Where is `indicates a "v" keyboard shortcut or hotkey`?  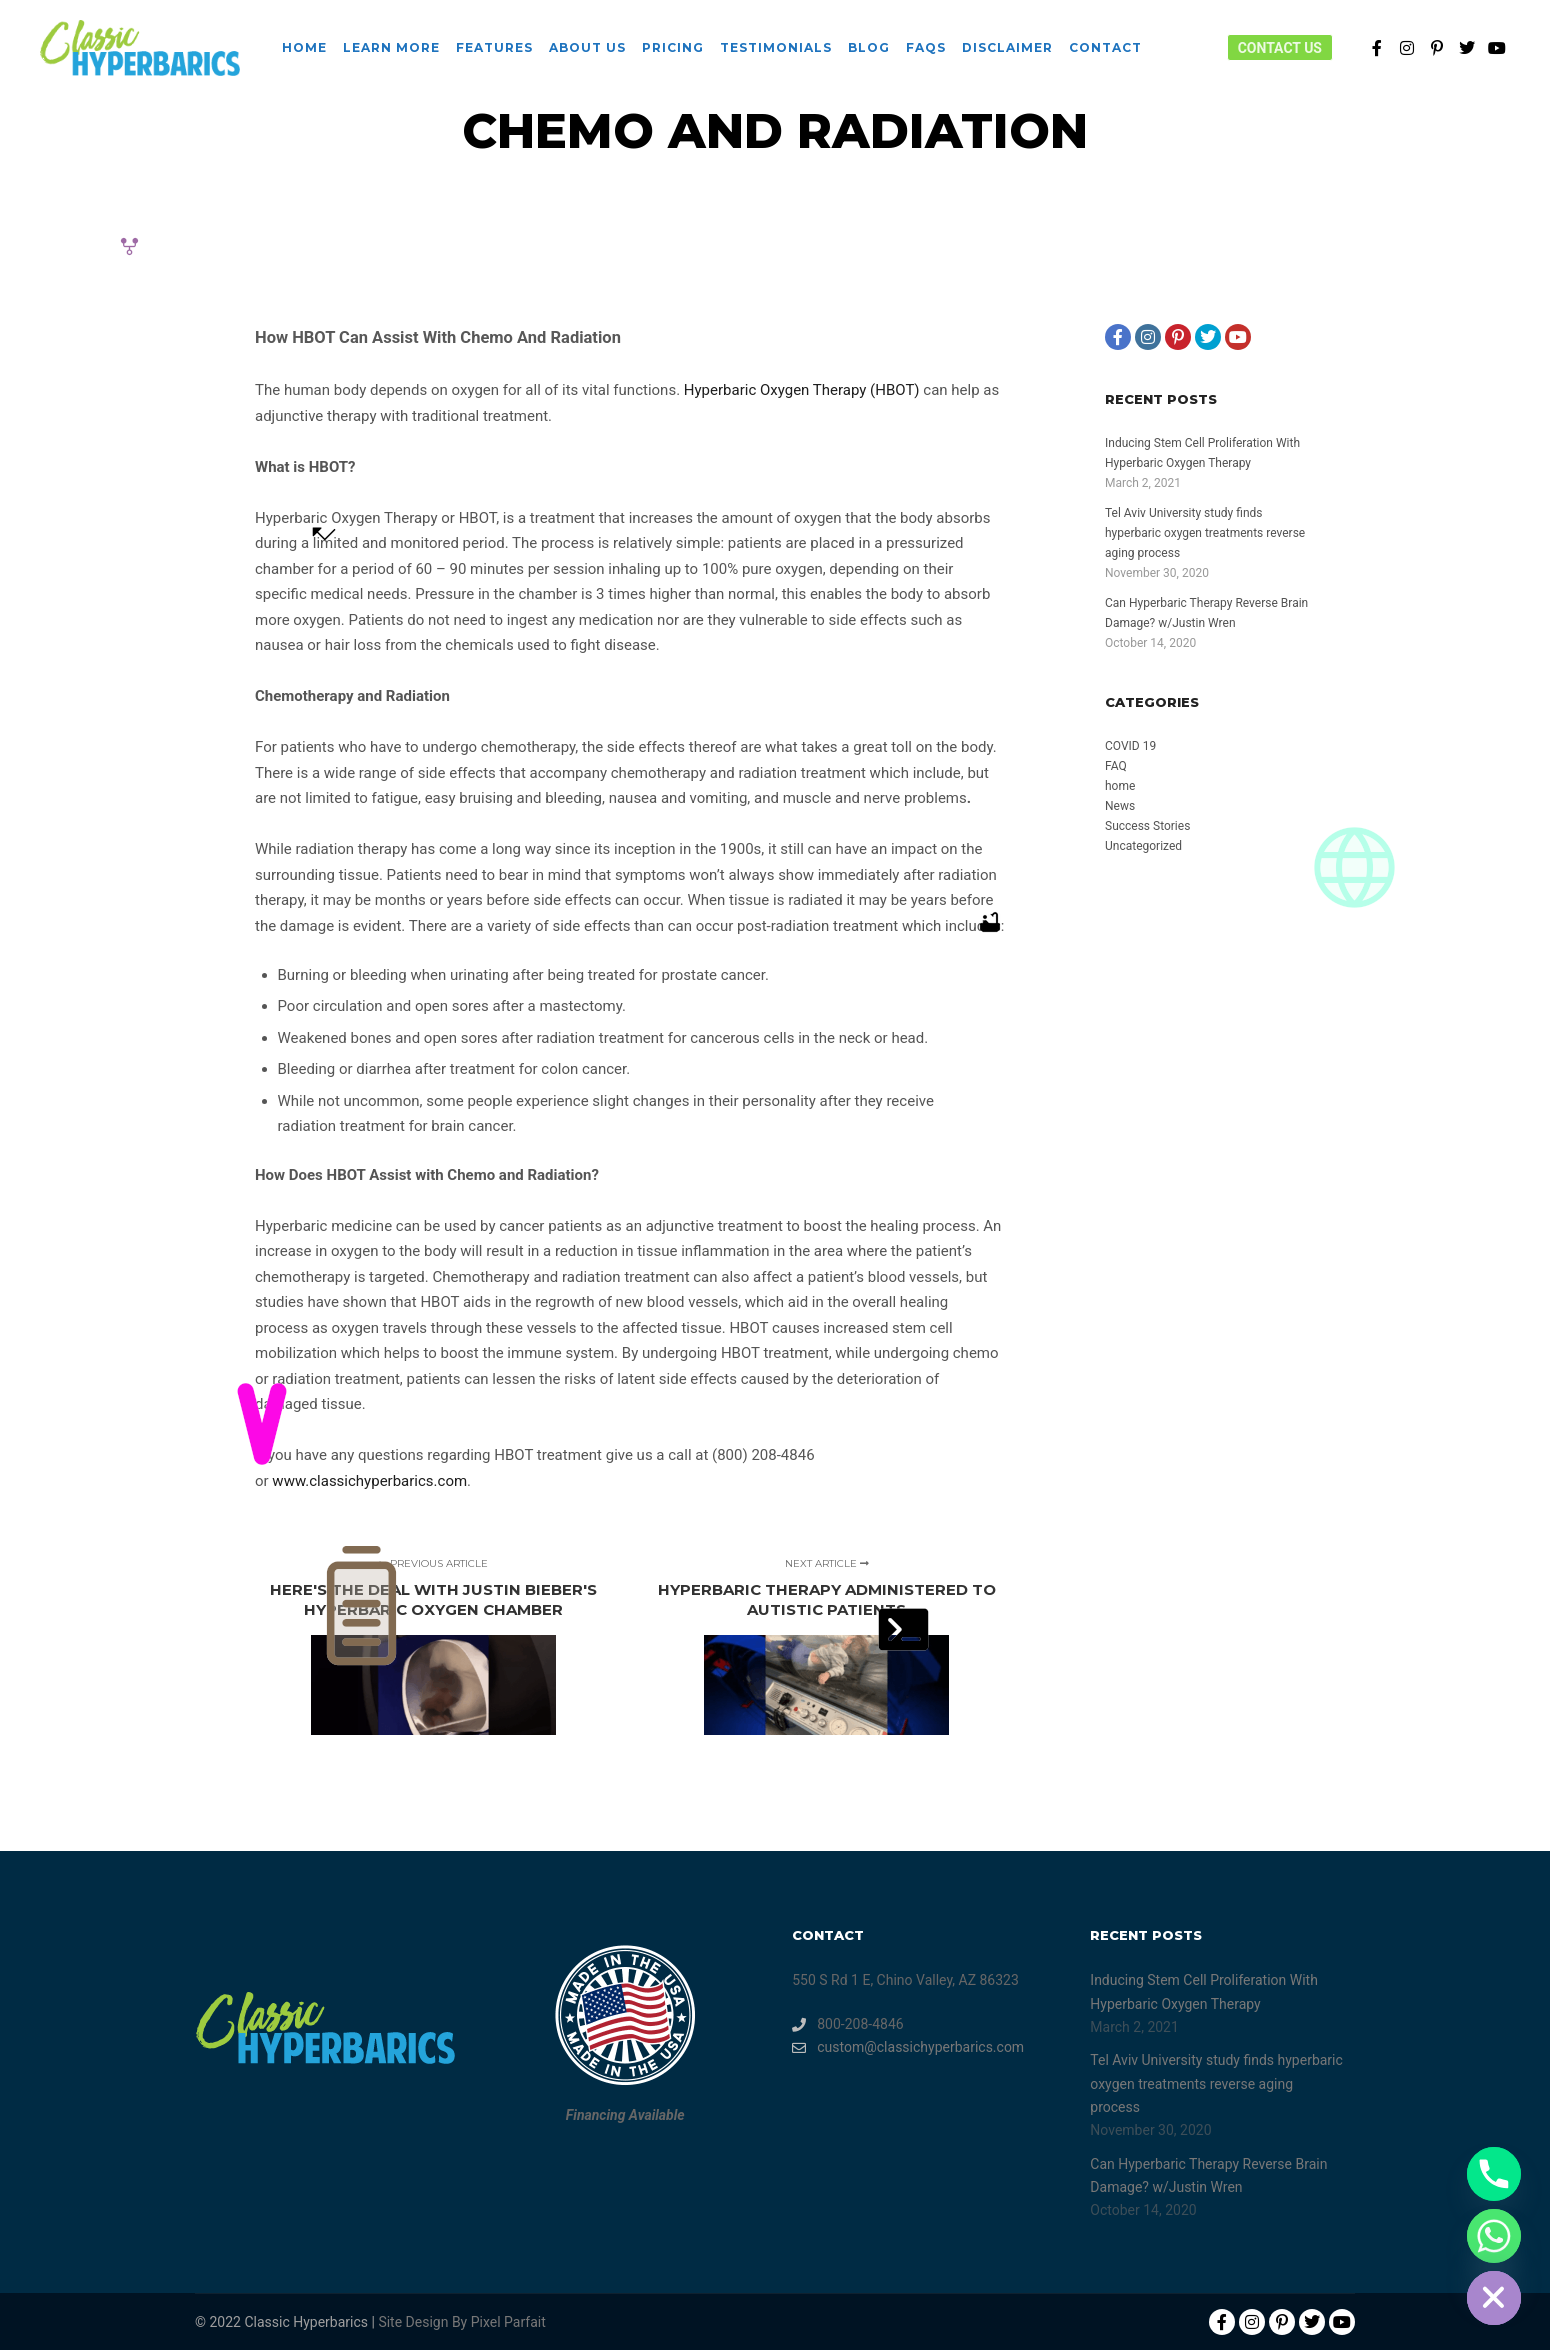
indicates a "v" keyboard shortcut or hotkey is located at coordinates (262, 1424).